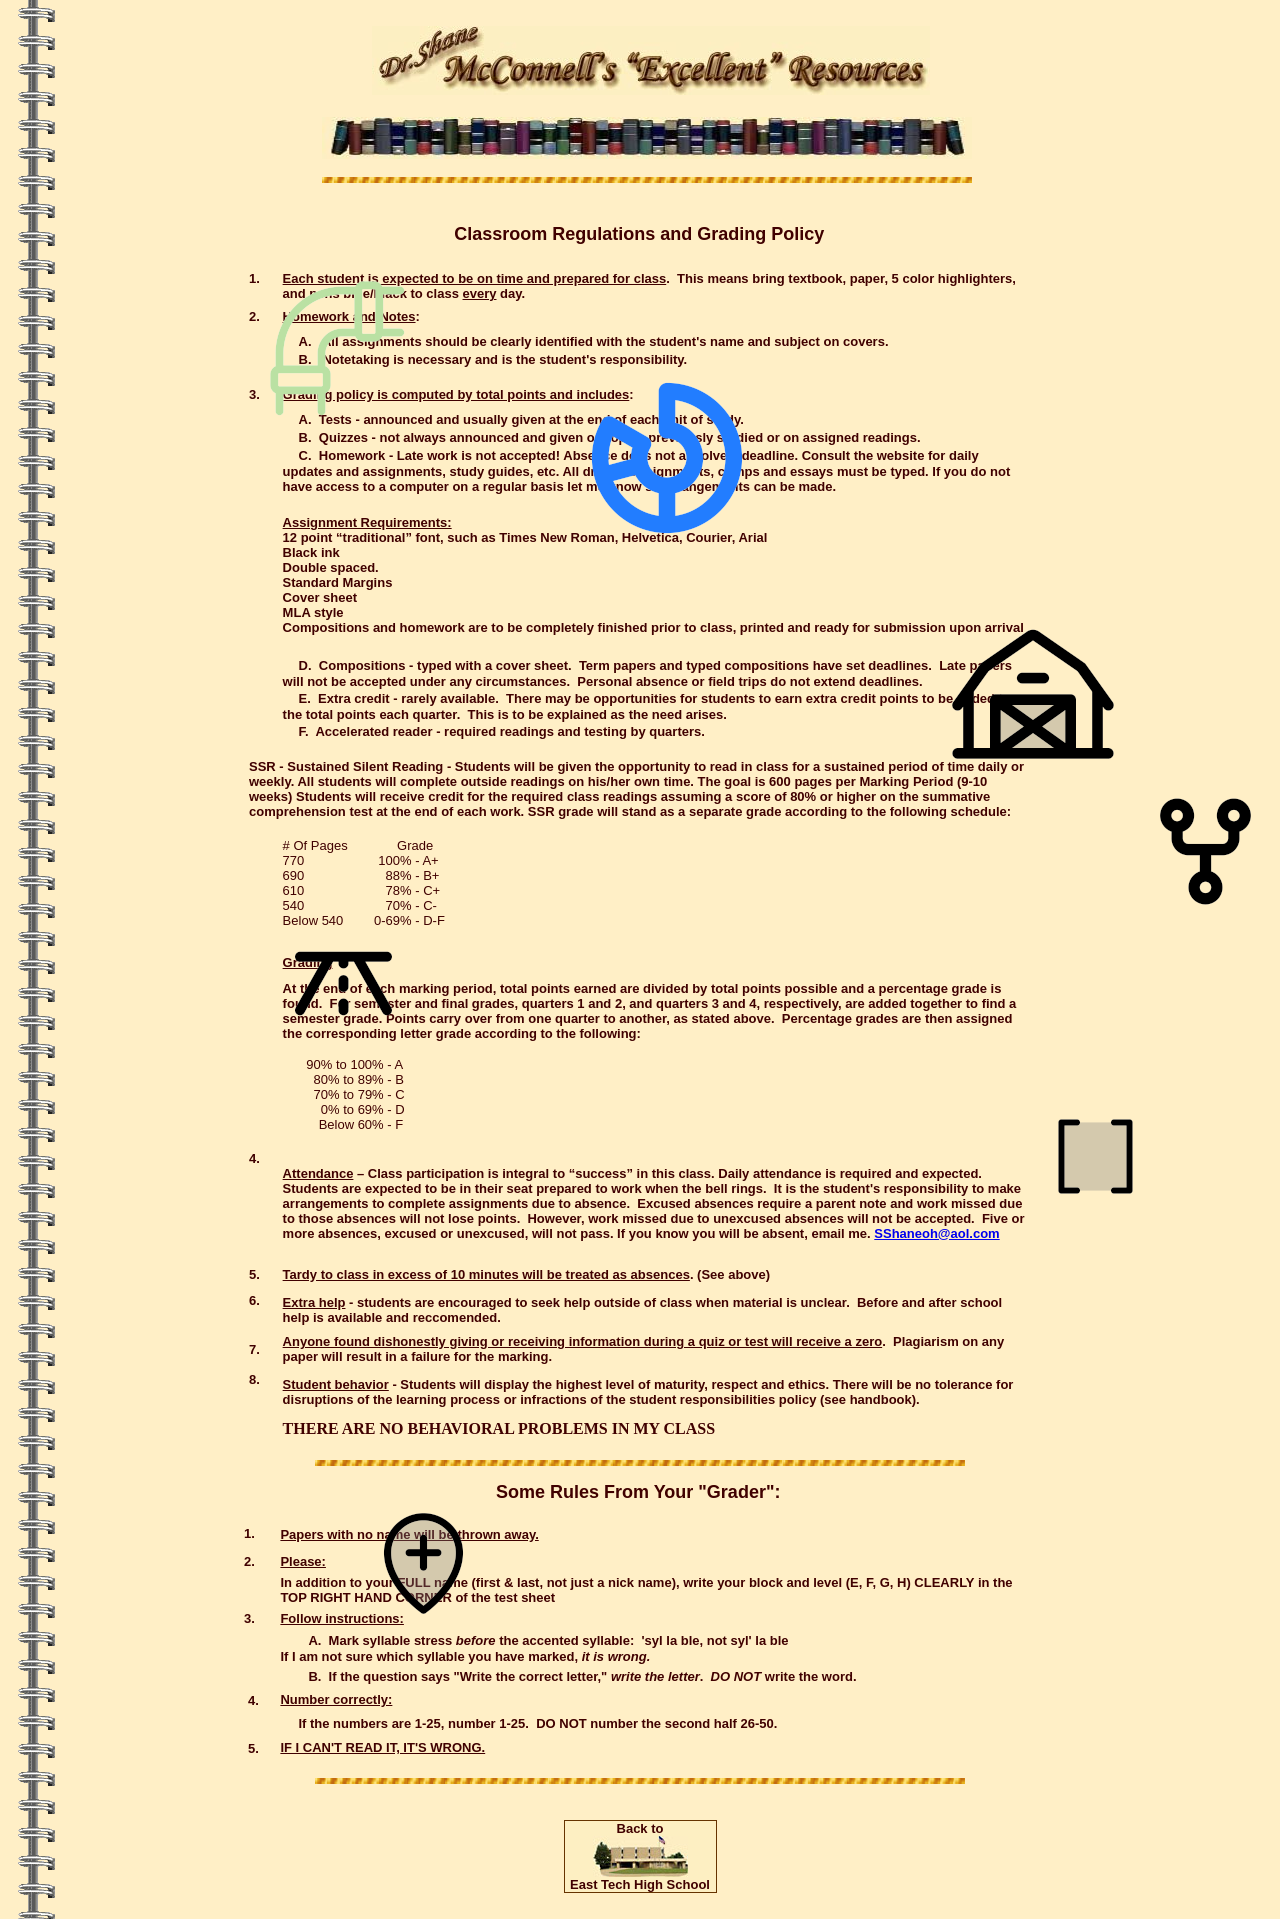 The height and width of the screenshot is (1919, 1280). What do you see at coordinates (332, 343) in the screenshot?
I see `represents plumbing or pipeline functionality` at bounding box center [332, 343].